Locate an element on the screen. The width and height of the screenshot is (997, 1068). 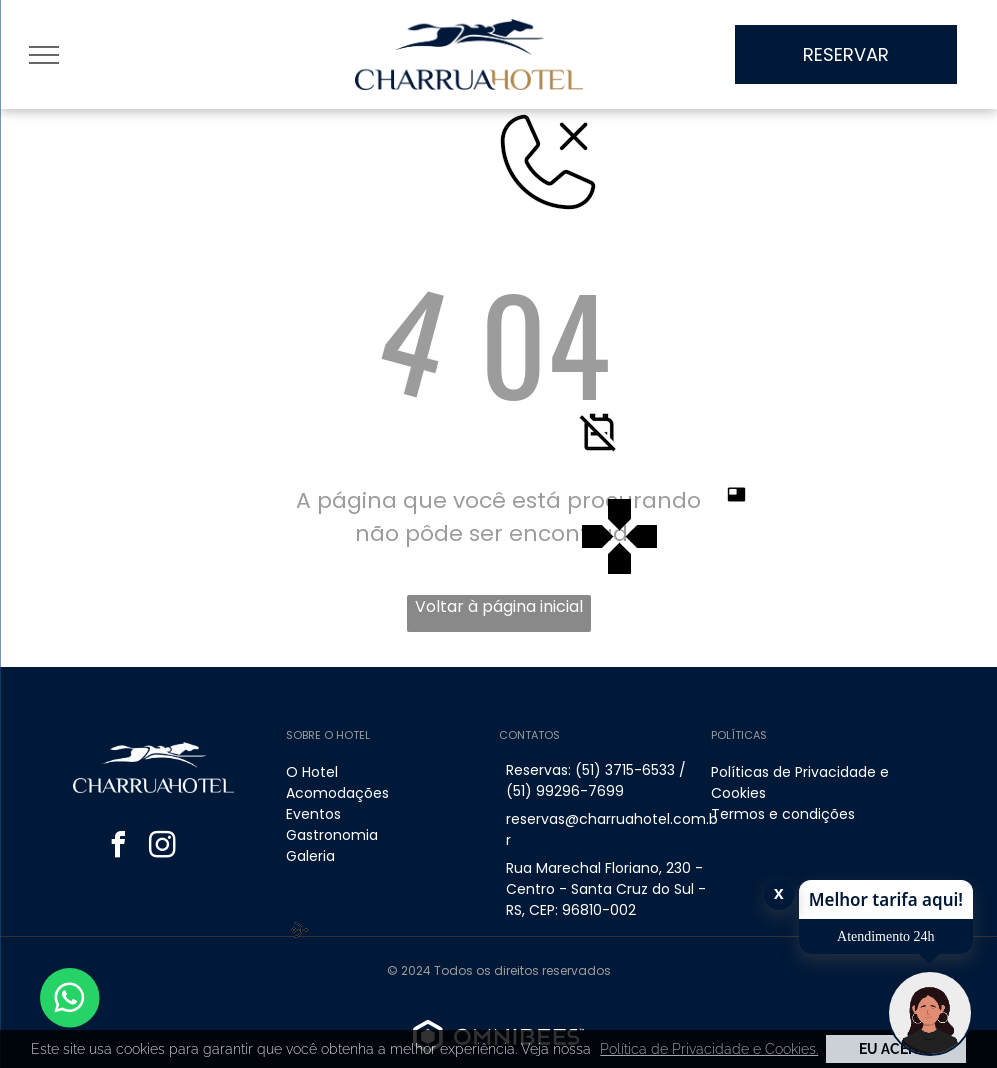
backpacks not allowed in this area is located at coordinates (599, 432).